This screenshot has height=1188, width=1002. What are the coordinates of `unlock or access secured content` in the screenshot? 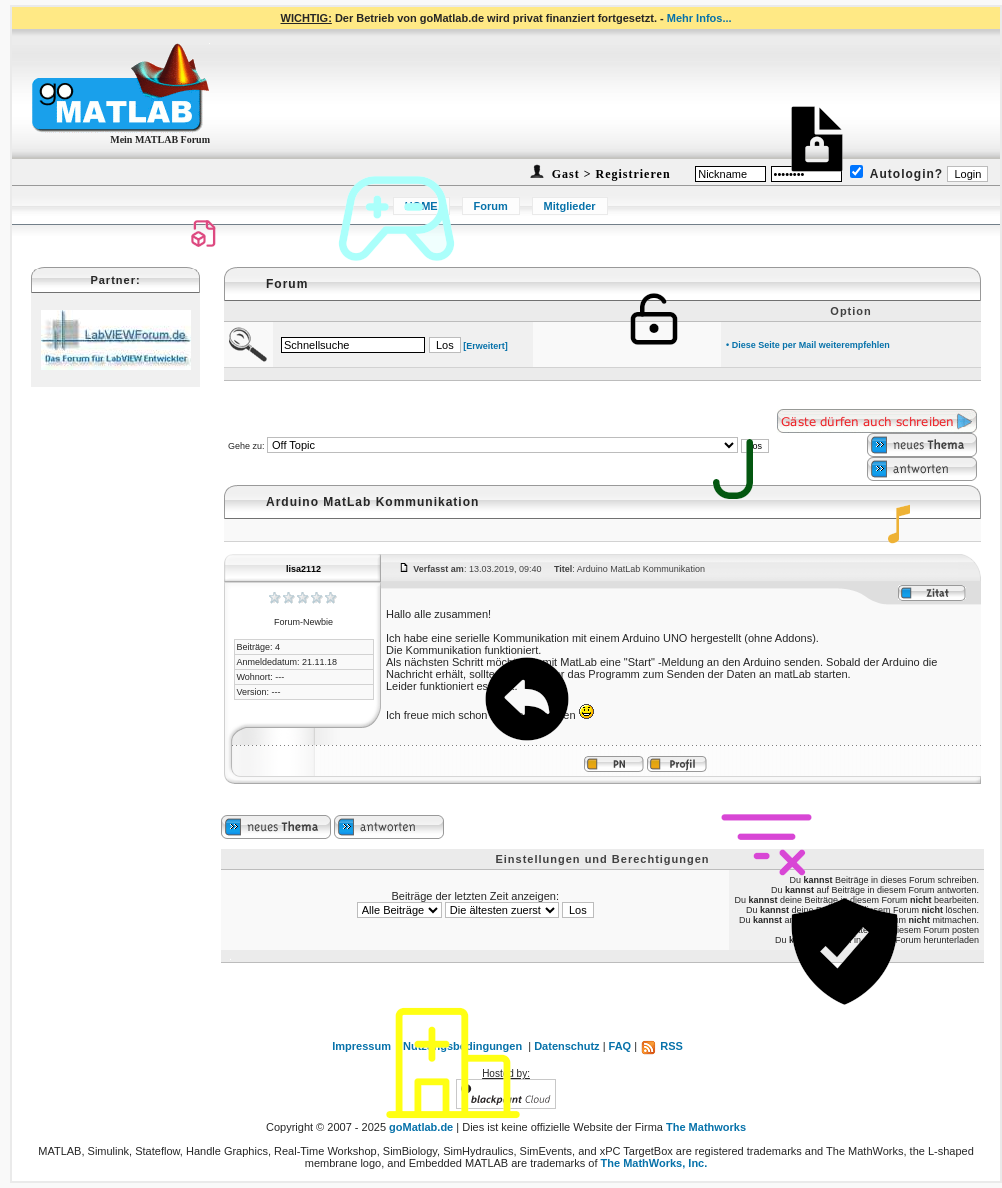 It's located at (654, 319).